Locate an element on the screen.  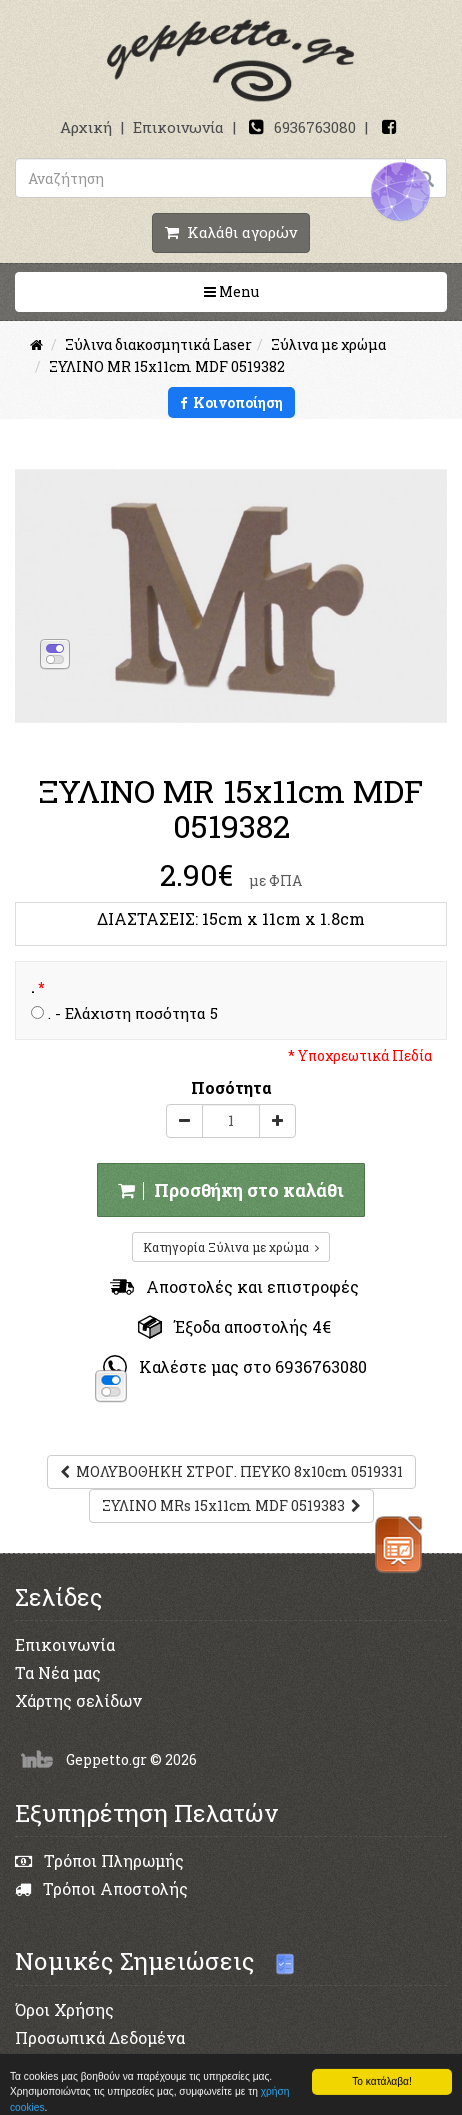
open libreoffice impress presentation software is located at coordinates (398, 1544).